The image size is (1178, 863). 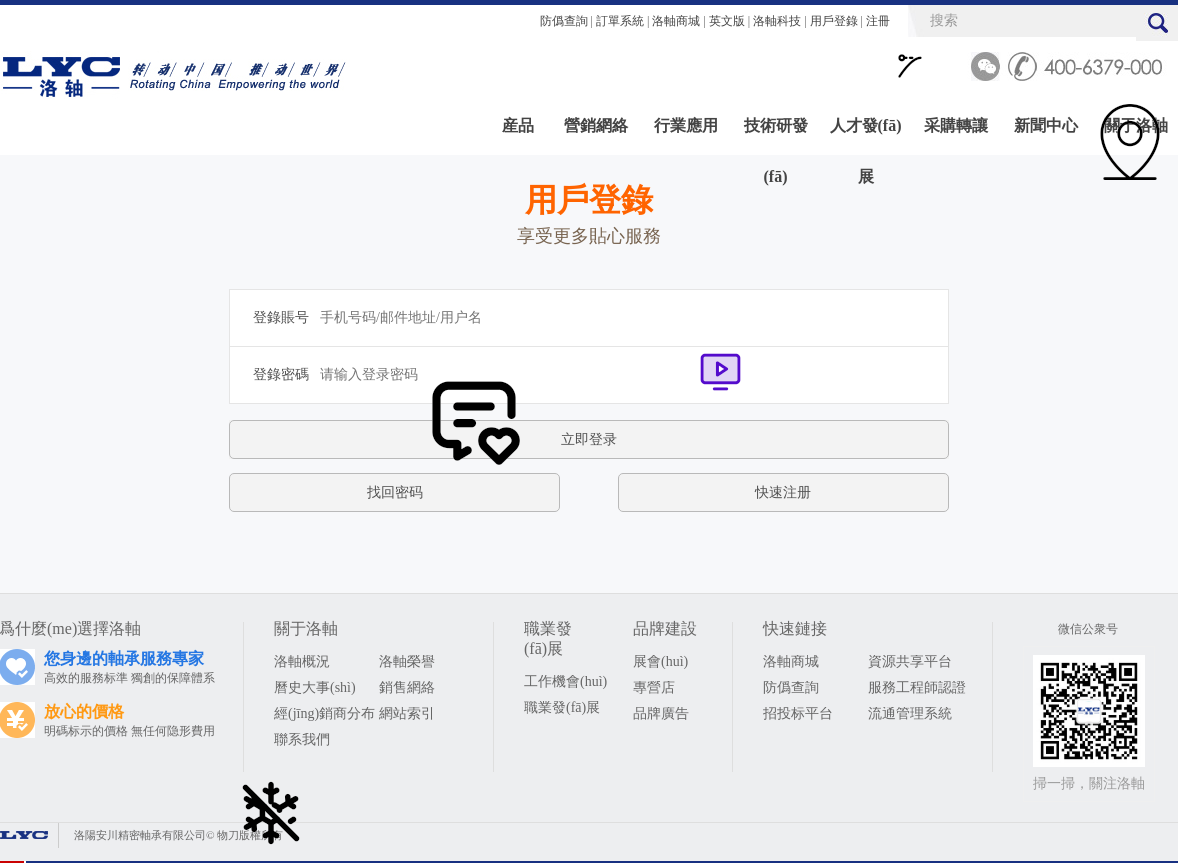 I want to click on view location on map, so click(x=1130, y=142).